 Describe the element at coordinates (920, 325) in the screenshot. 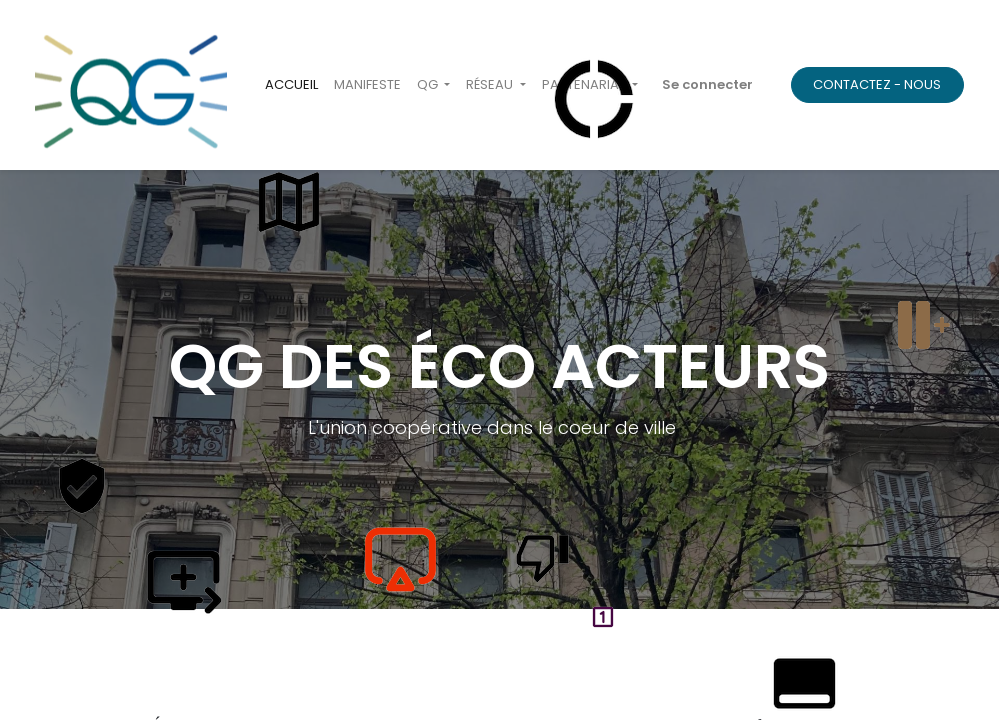

I see `add a new column to the right` at that location.